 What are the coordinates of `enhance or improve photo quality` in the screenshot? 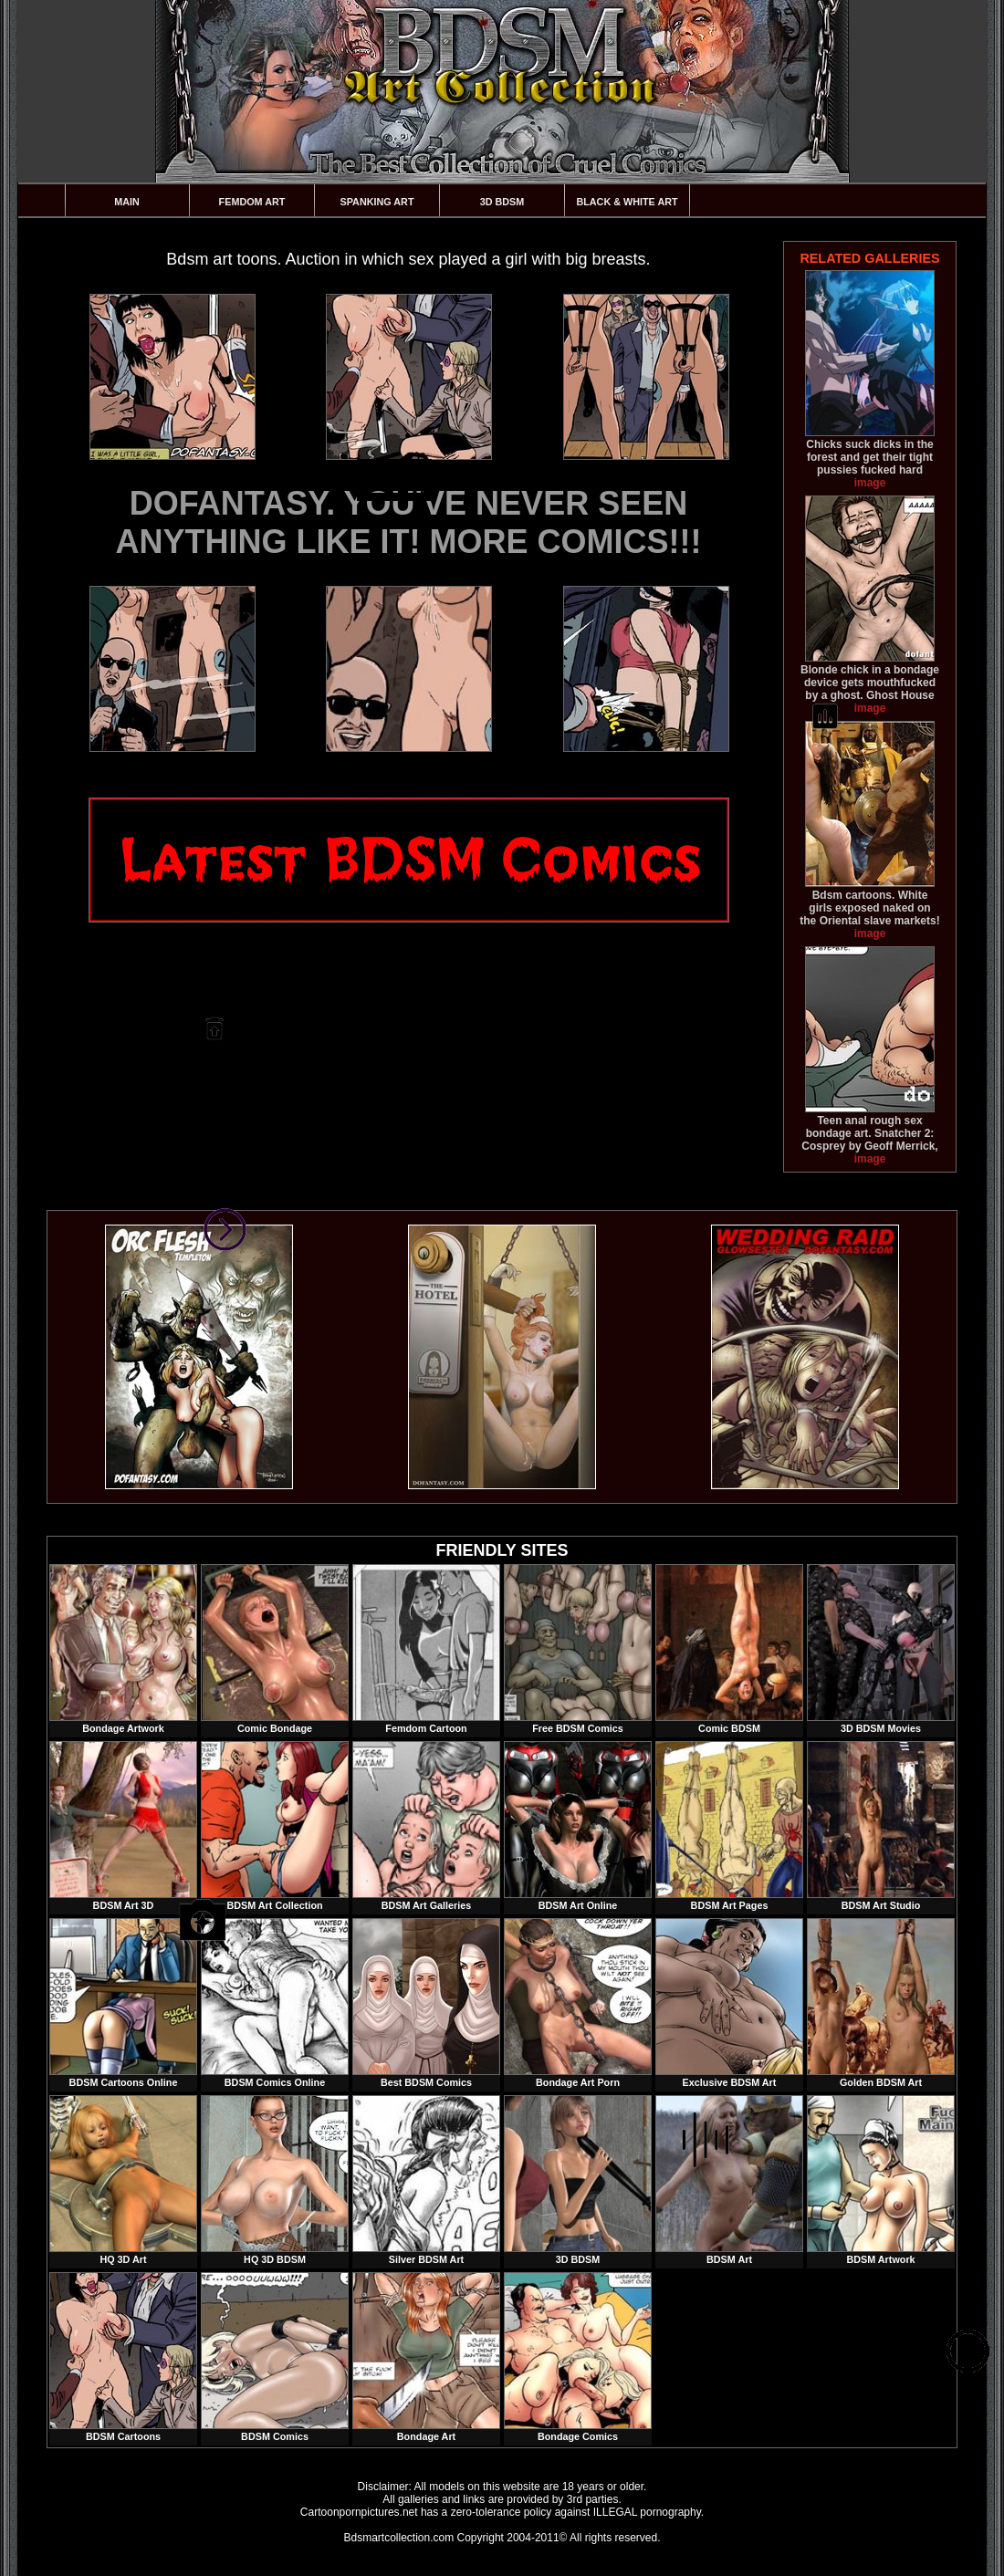 It's located at (203, 1920).